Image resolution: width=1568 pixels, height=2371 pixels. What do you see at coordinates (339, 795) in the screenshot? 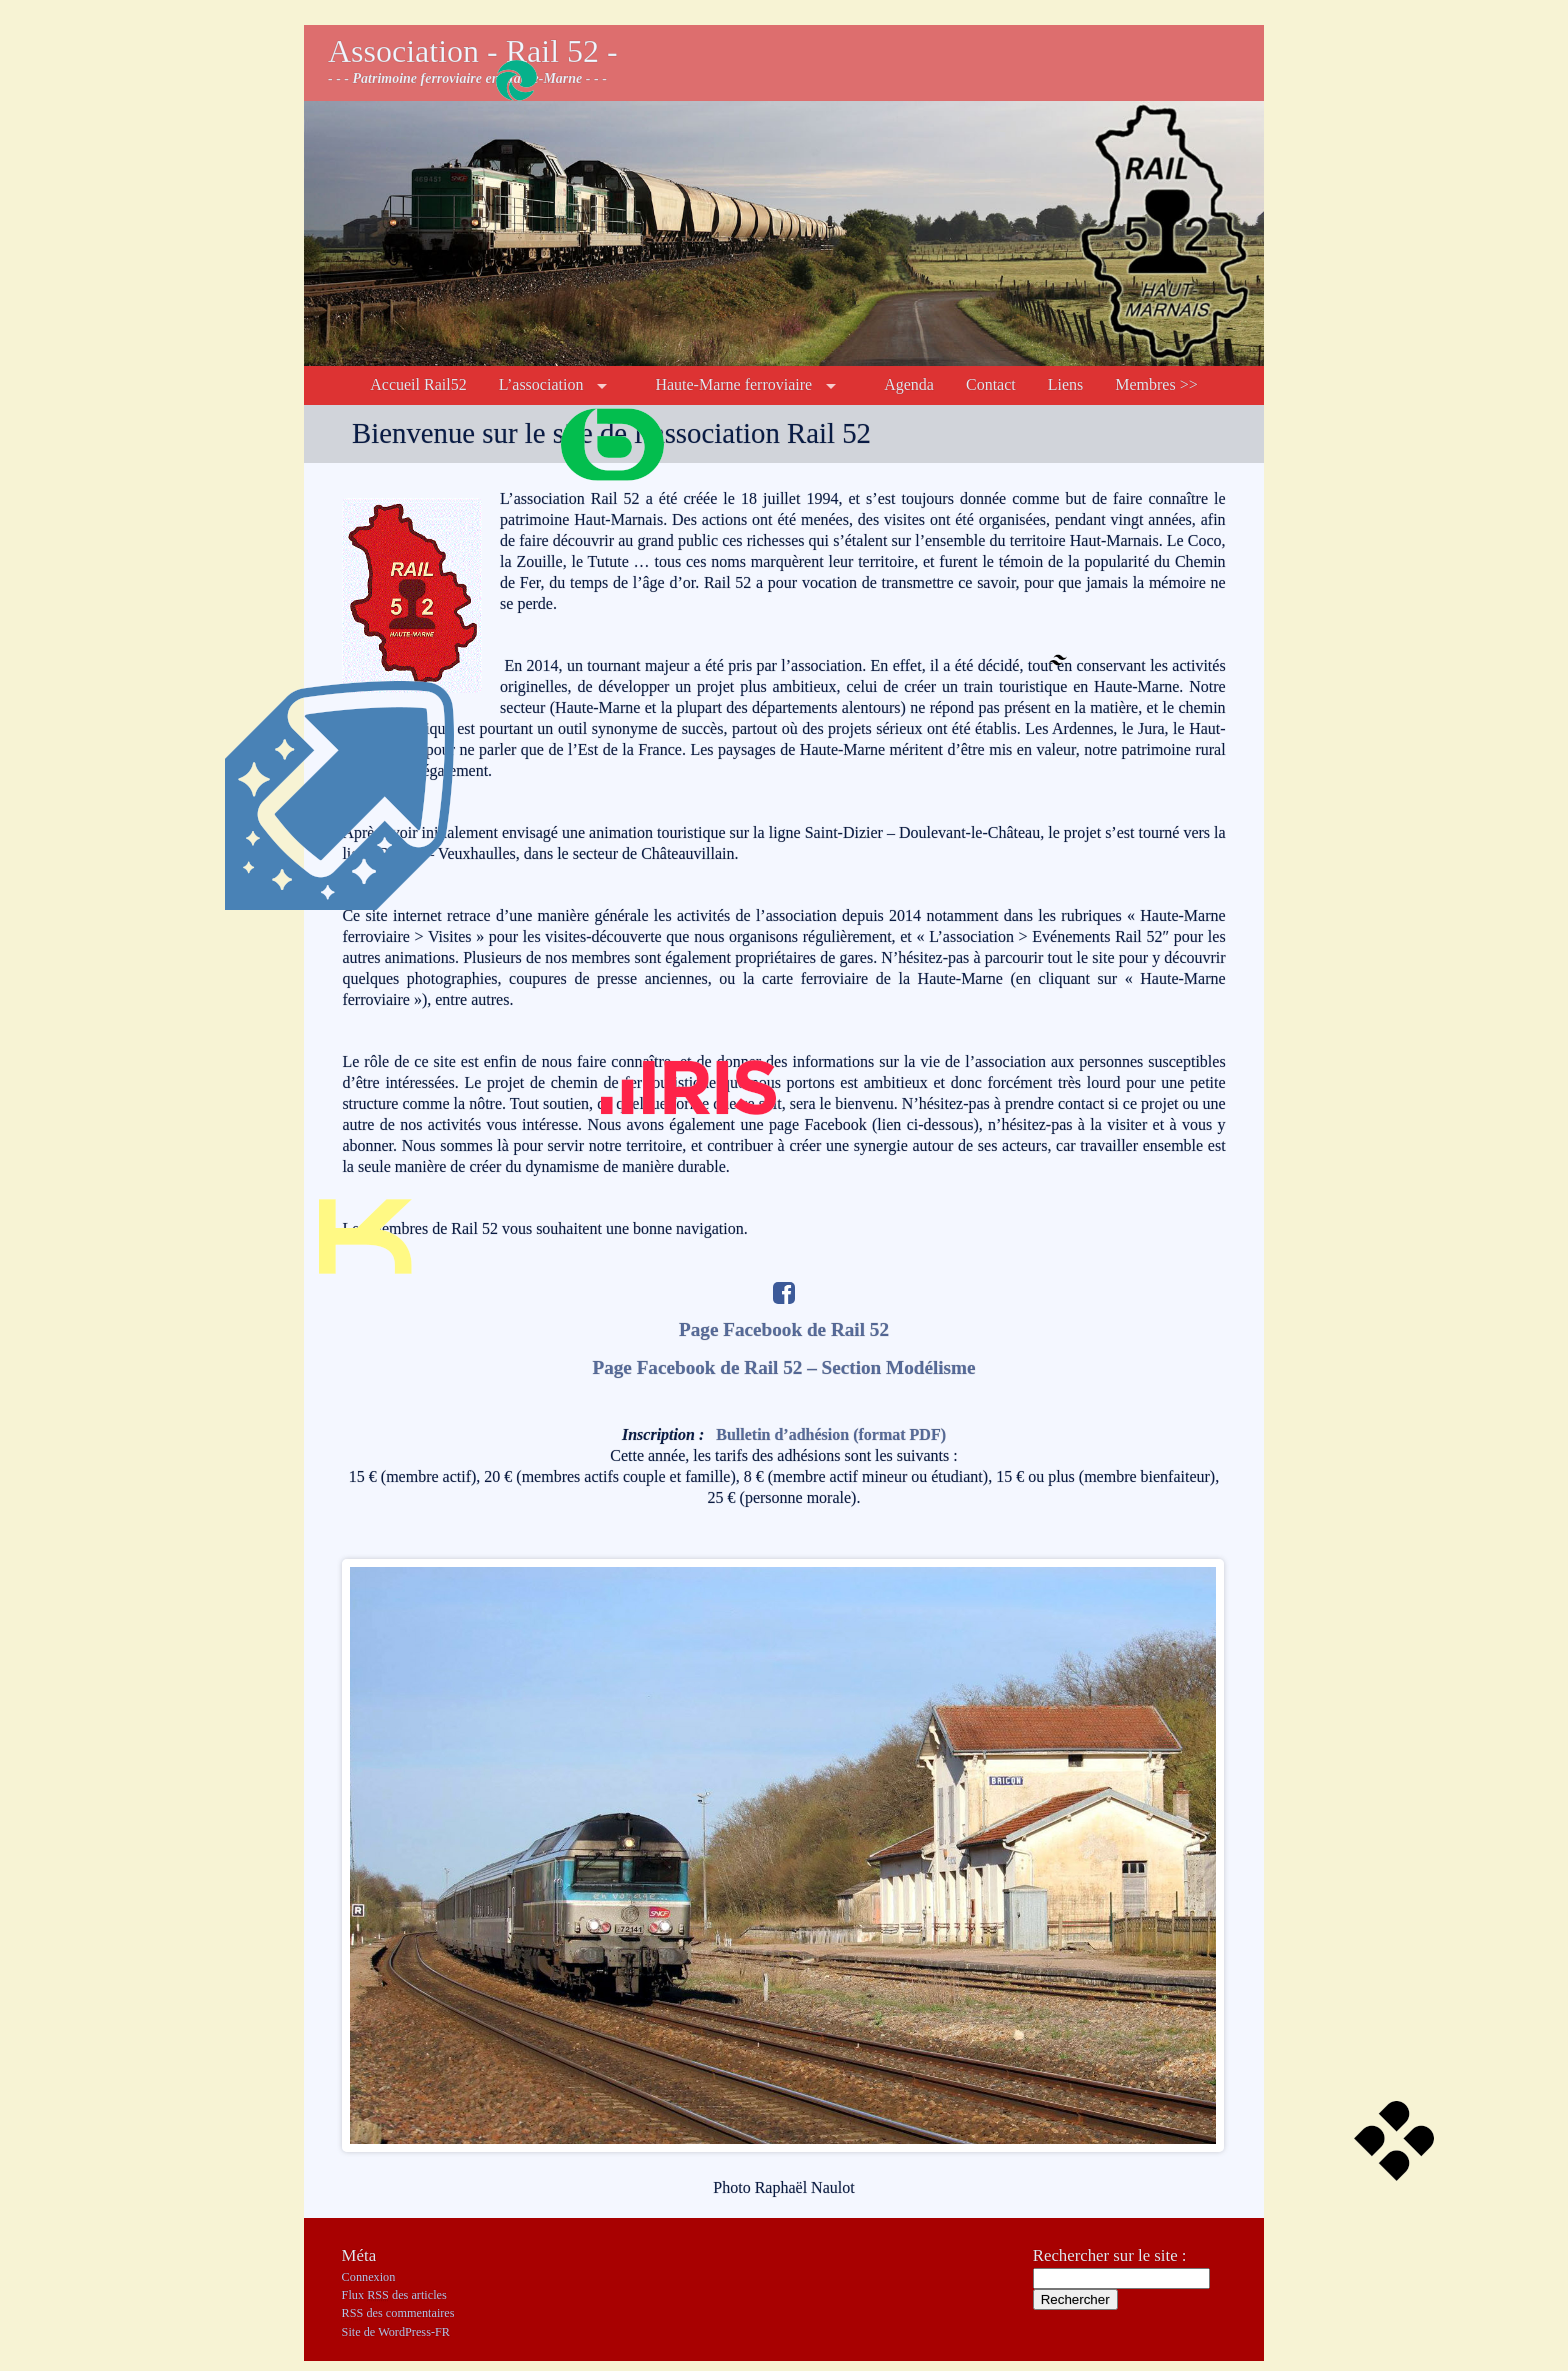
I see `open imgur app` at bounding box center [339, 795].